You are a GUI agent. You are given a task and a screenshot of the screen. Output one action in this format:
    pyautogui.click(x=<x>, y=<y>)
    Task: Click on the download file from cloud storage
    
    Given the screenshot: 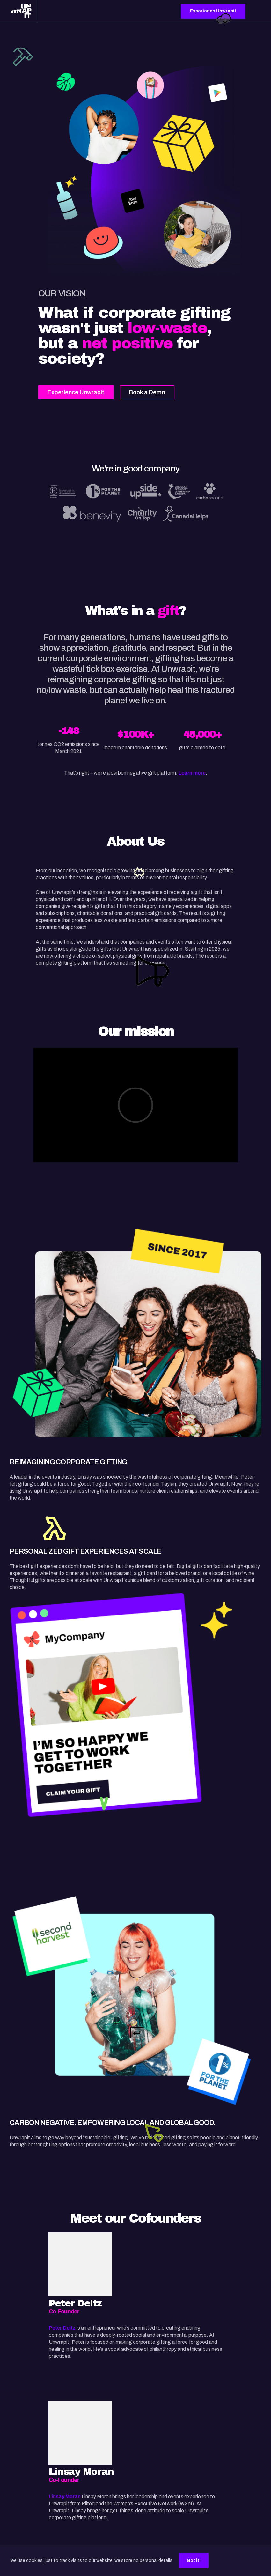 What is the action you would take?
    pyautogui.click(x=223, y=18)
    